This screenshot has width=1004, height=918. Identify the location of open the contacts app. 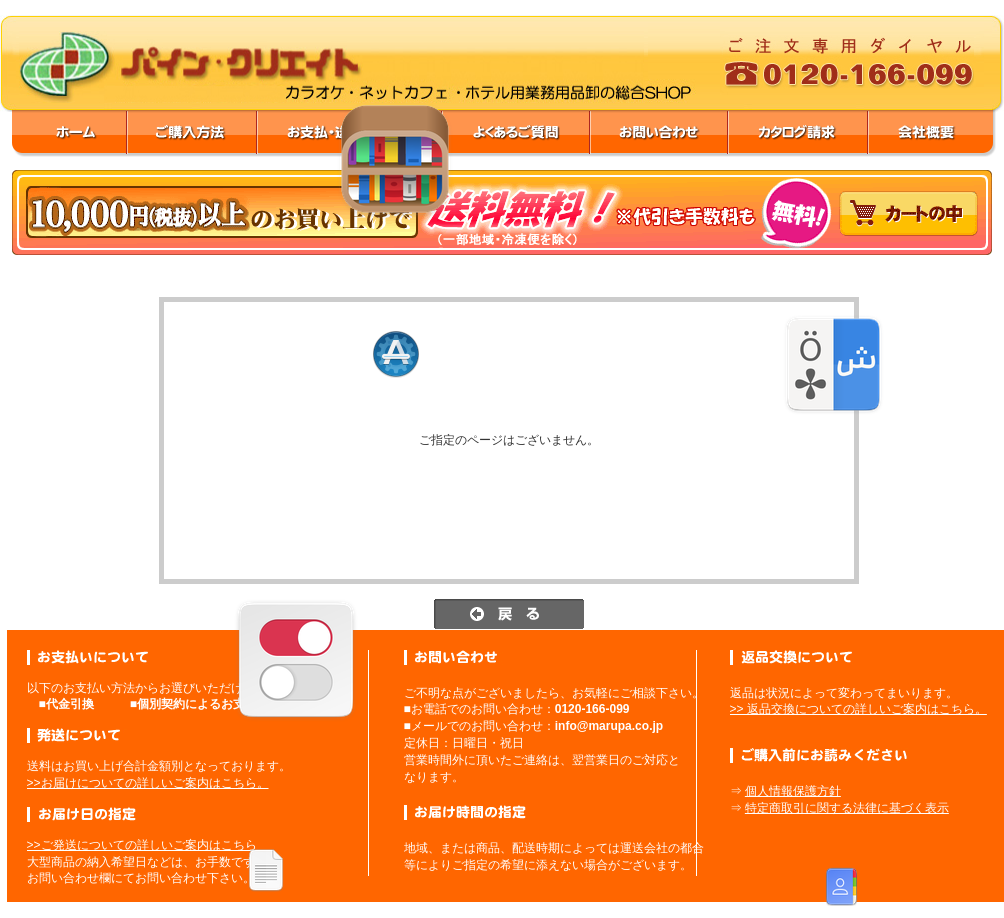
(841, 886).